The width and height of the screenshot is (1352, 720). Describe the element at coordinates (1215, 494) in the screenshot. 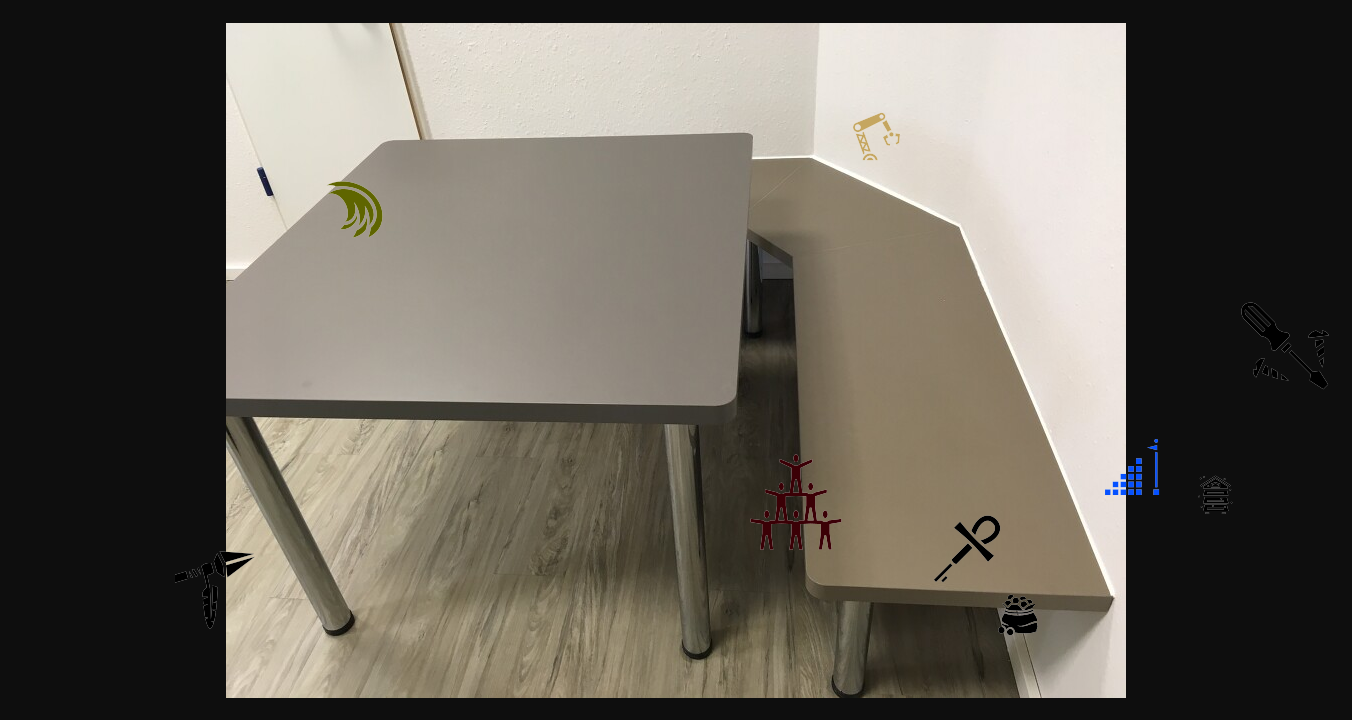

I see `access beekeeping or apiary features` at that location.